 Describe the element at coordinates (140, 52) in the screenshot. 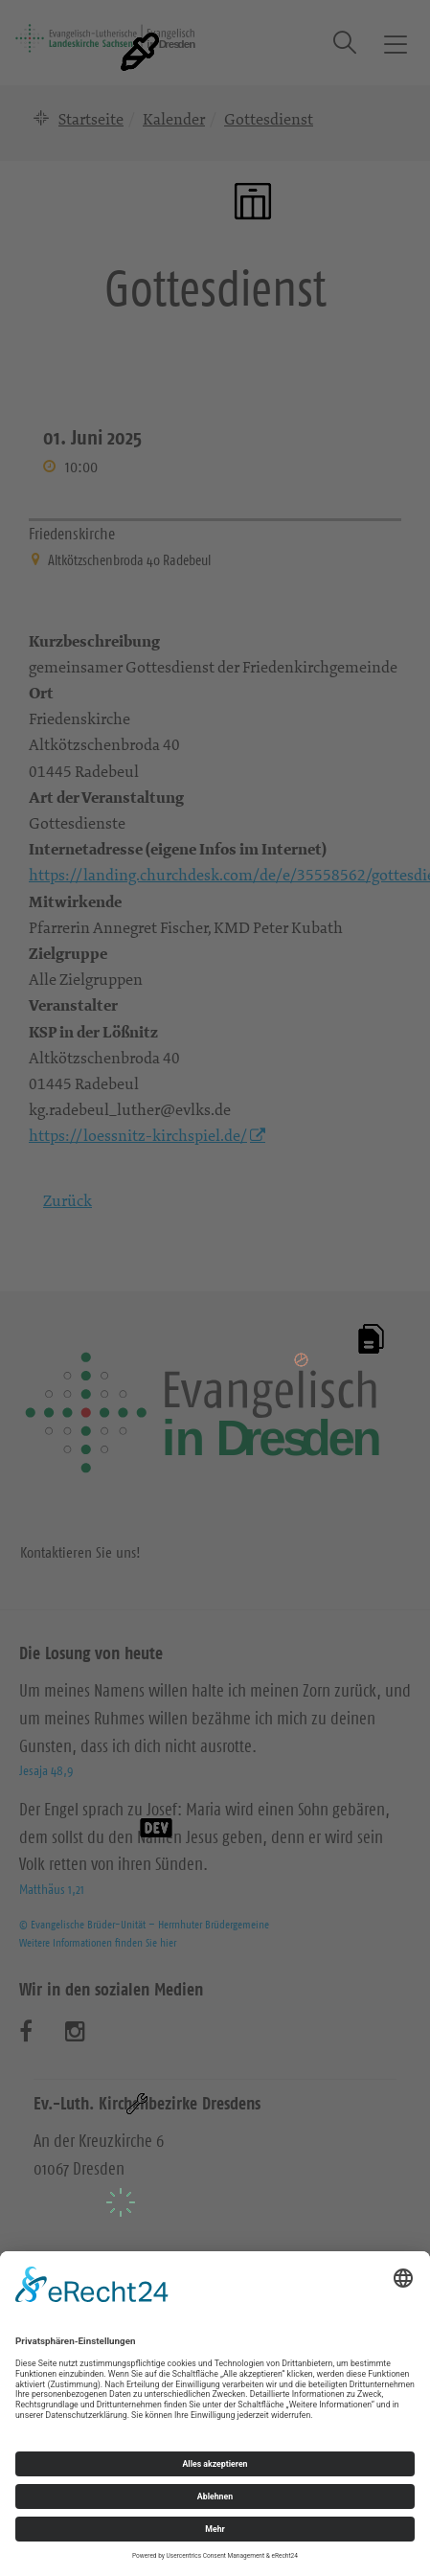

I see `pick a color from the canvas` at that location.